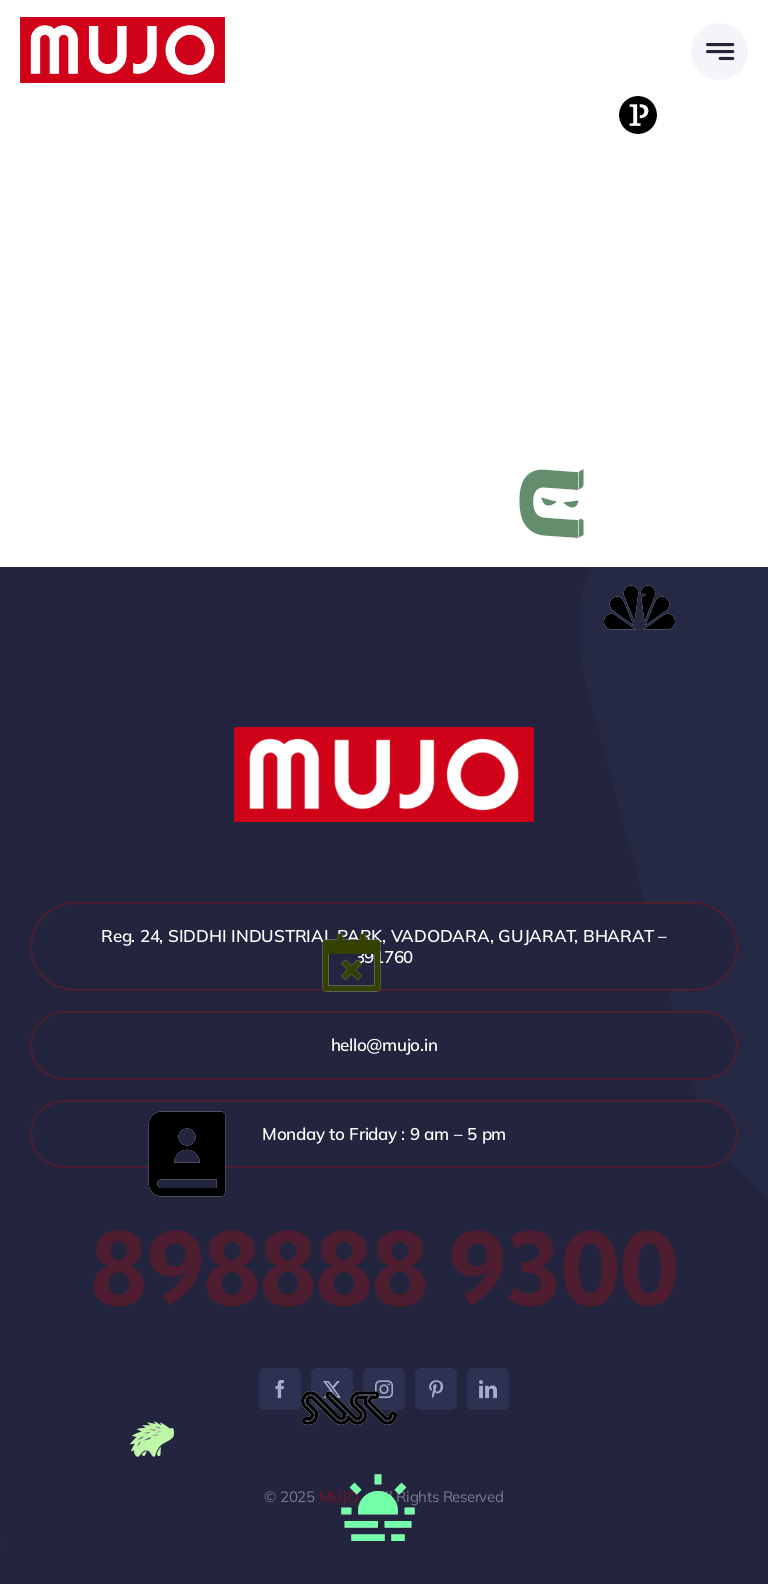 This screenshot has width=768, height=1584. What do you see at coordinates (152, 1439) in the screenshot?
I see `percy visual testing platform logo` at bounding box center [152, 1439].